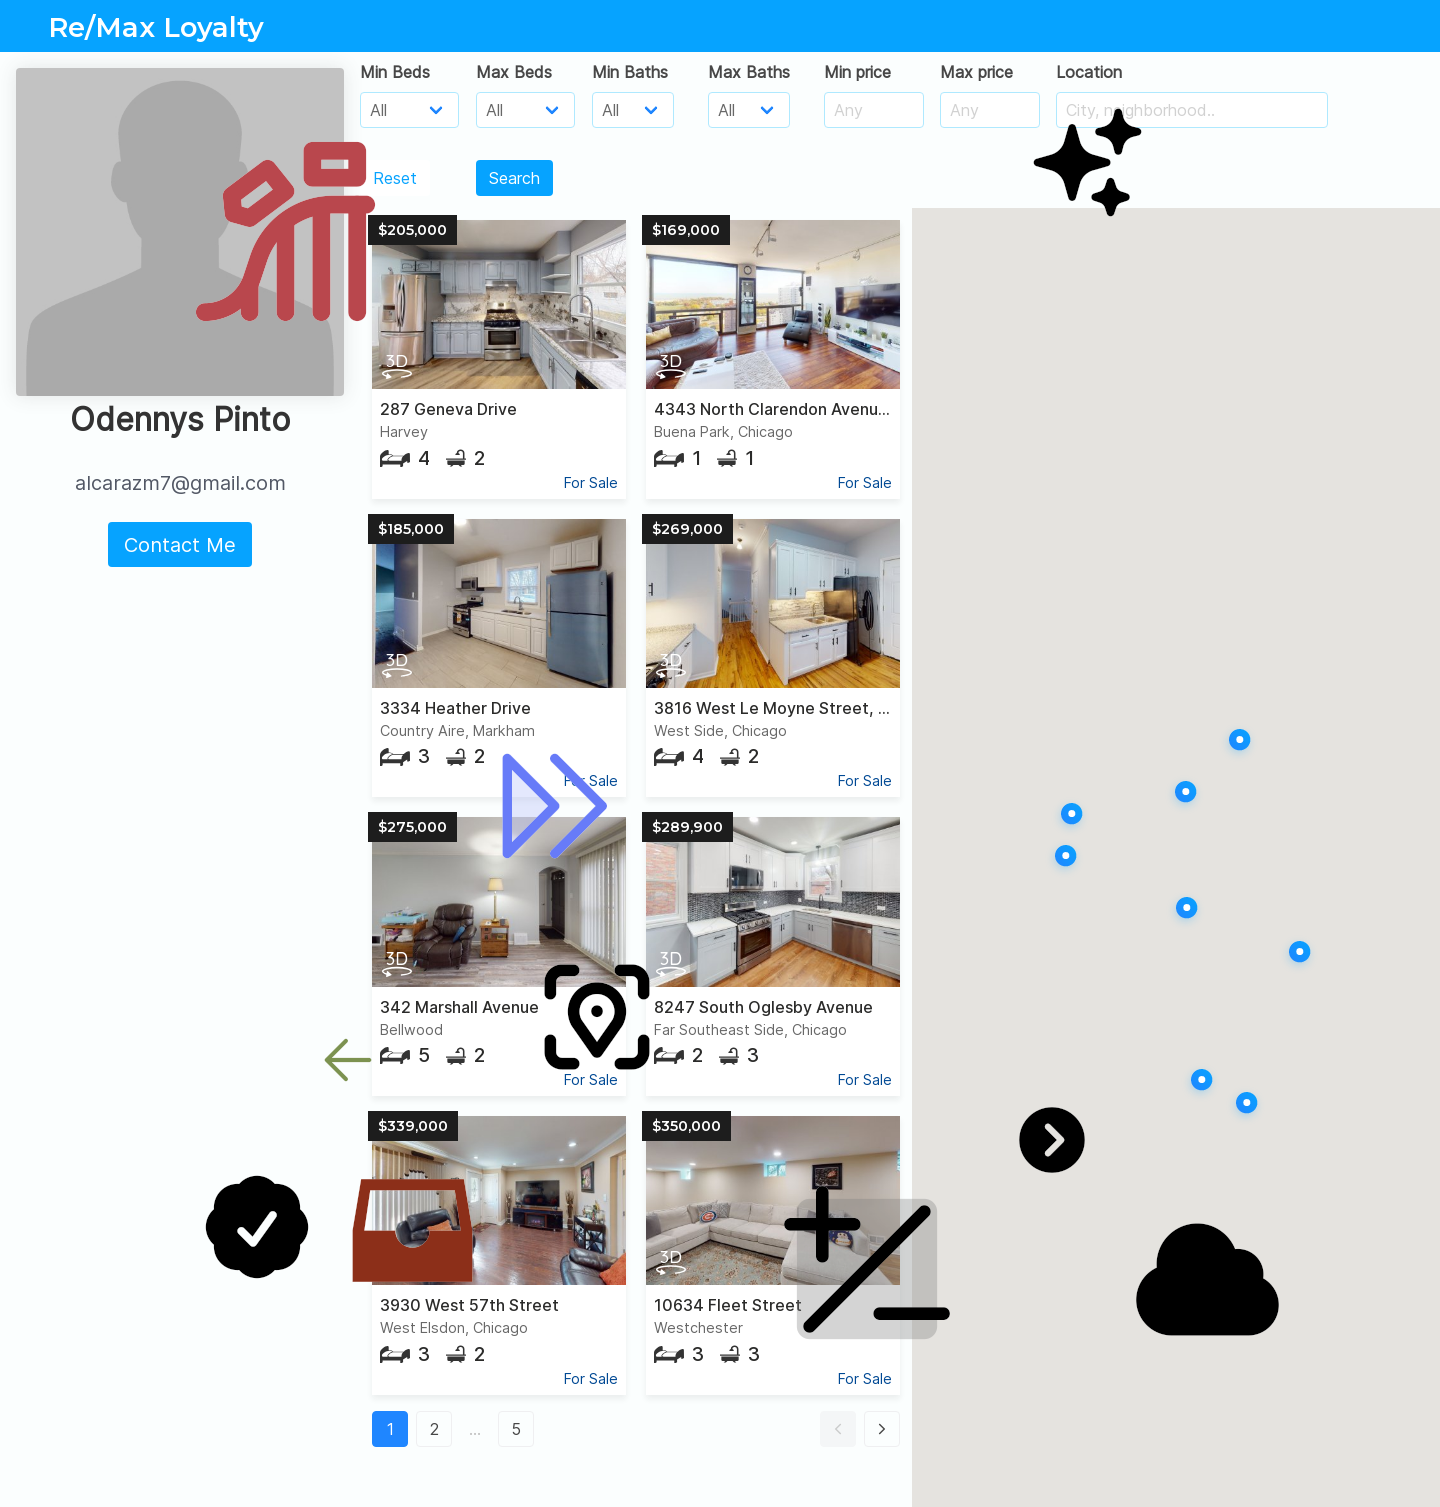 The image size is (1440, 1507). I want to click on go back to the previous screen, so click(348, 1060).